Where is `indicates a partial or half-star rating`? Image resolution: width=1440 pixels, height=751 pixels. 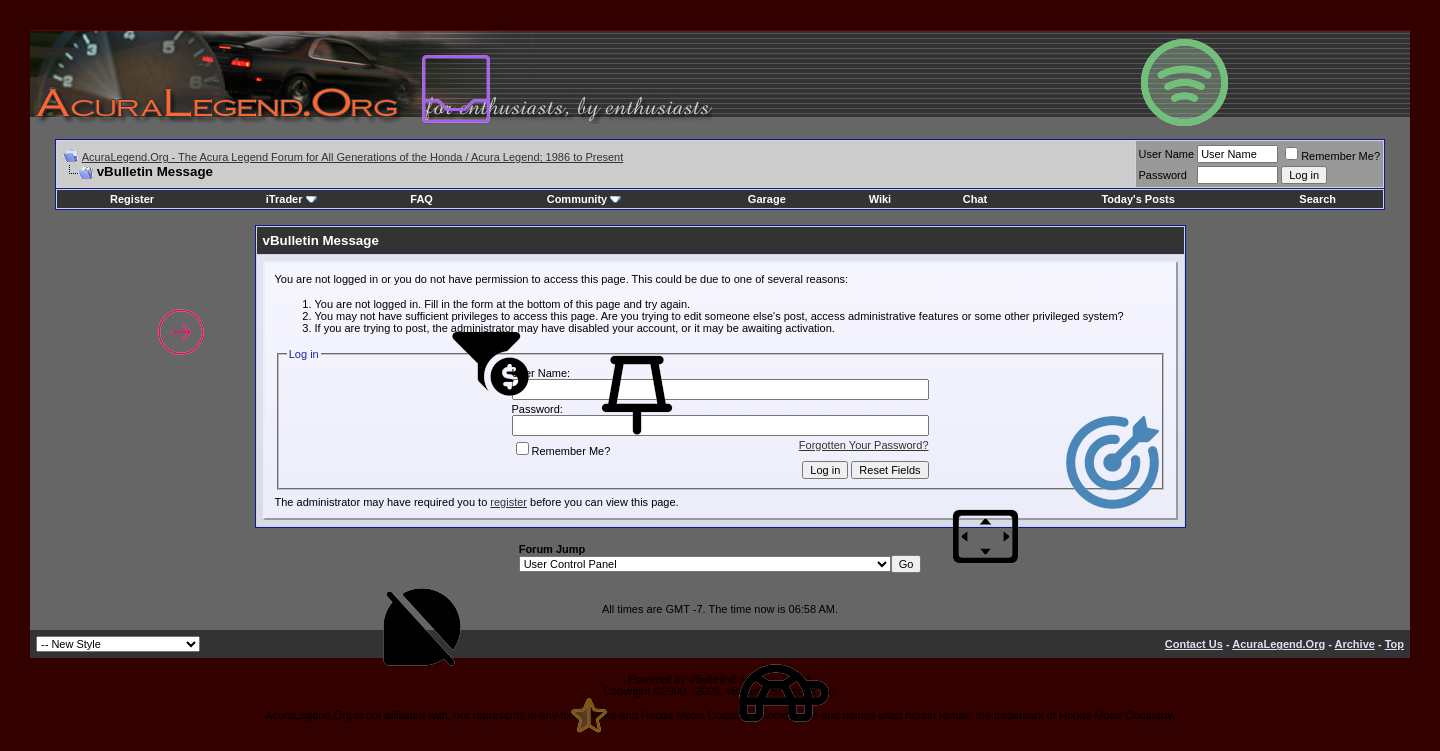 indicates a partial or half-star rating is located at coordinates (589, 716).